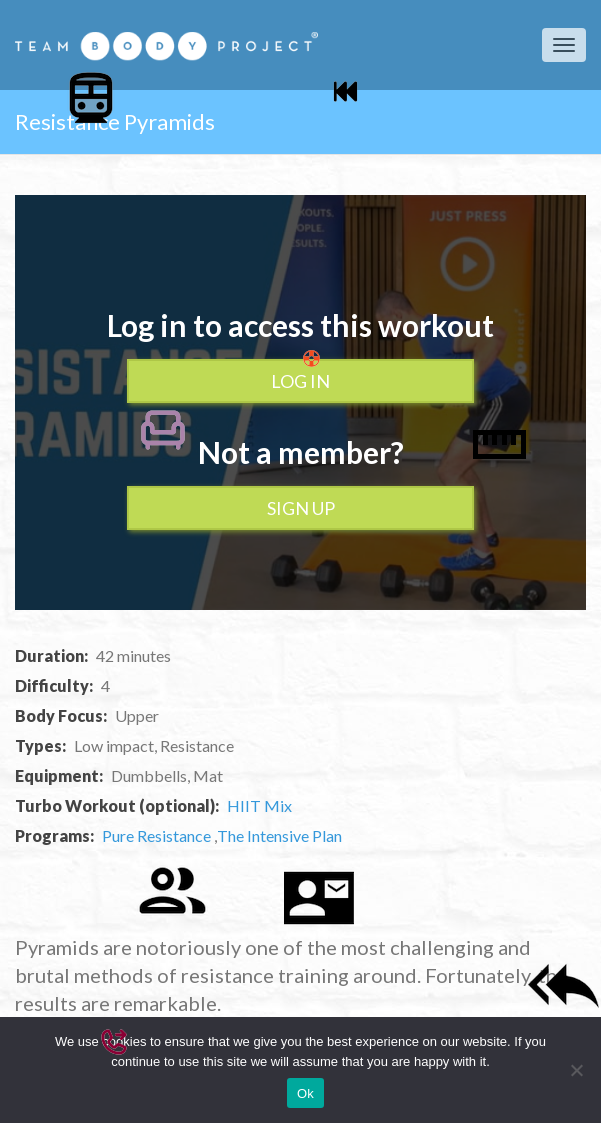 This screenshot has width=601, height=1123. What do you see at coordinates (319, 898) in the screenshot?
I see `access contact information via email` at bounding box center [319, 898].